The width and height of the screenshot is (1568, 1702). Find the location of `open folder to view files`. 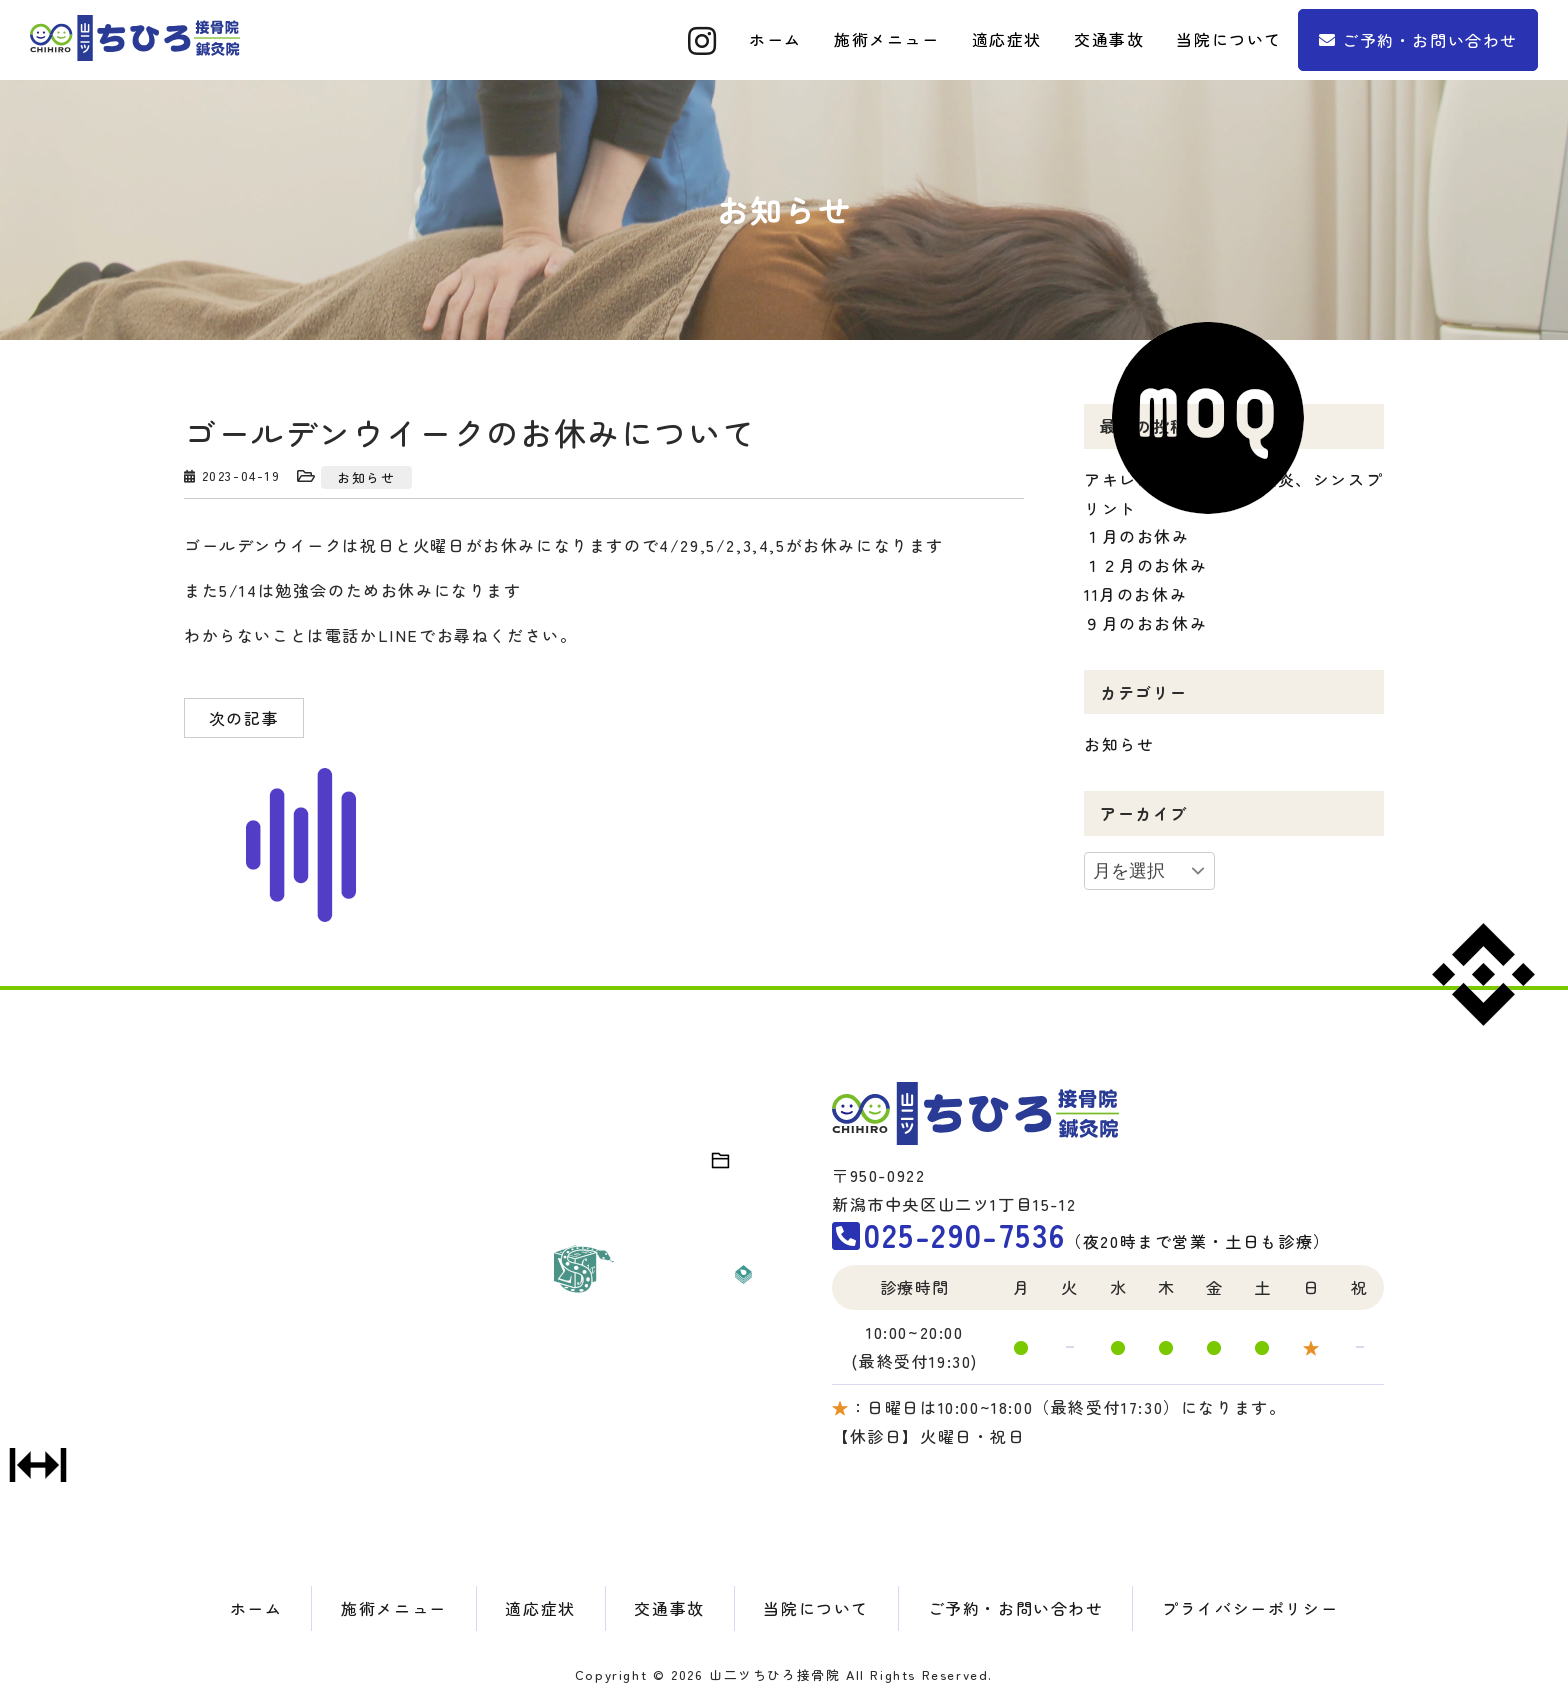

open folder to view files is located at coordinates (720, 1160).